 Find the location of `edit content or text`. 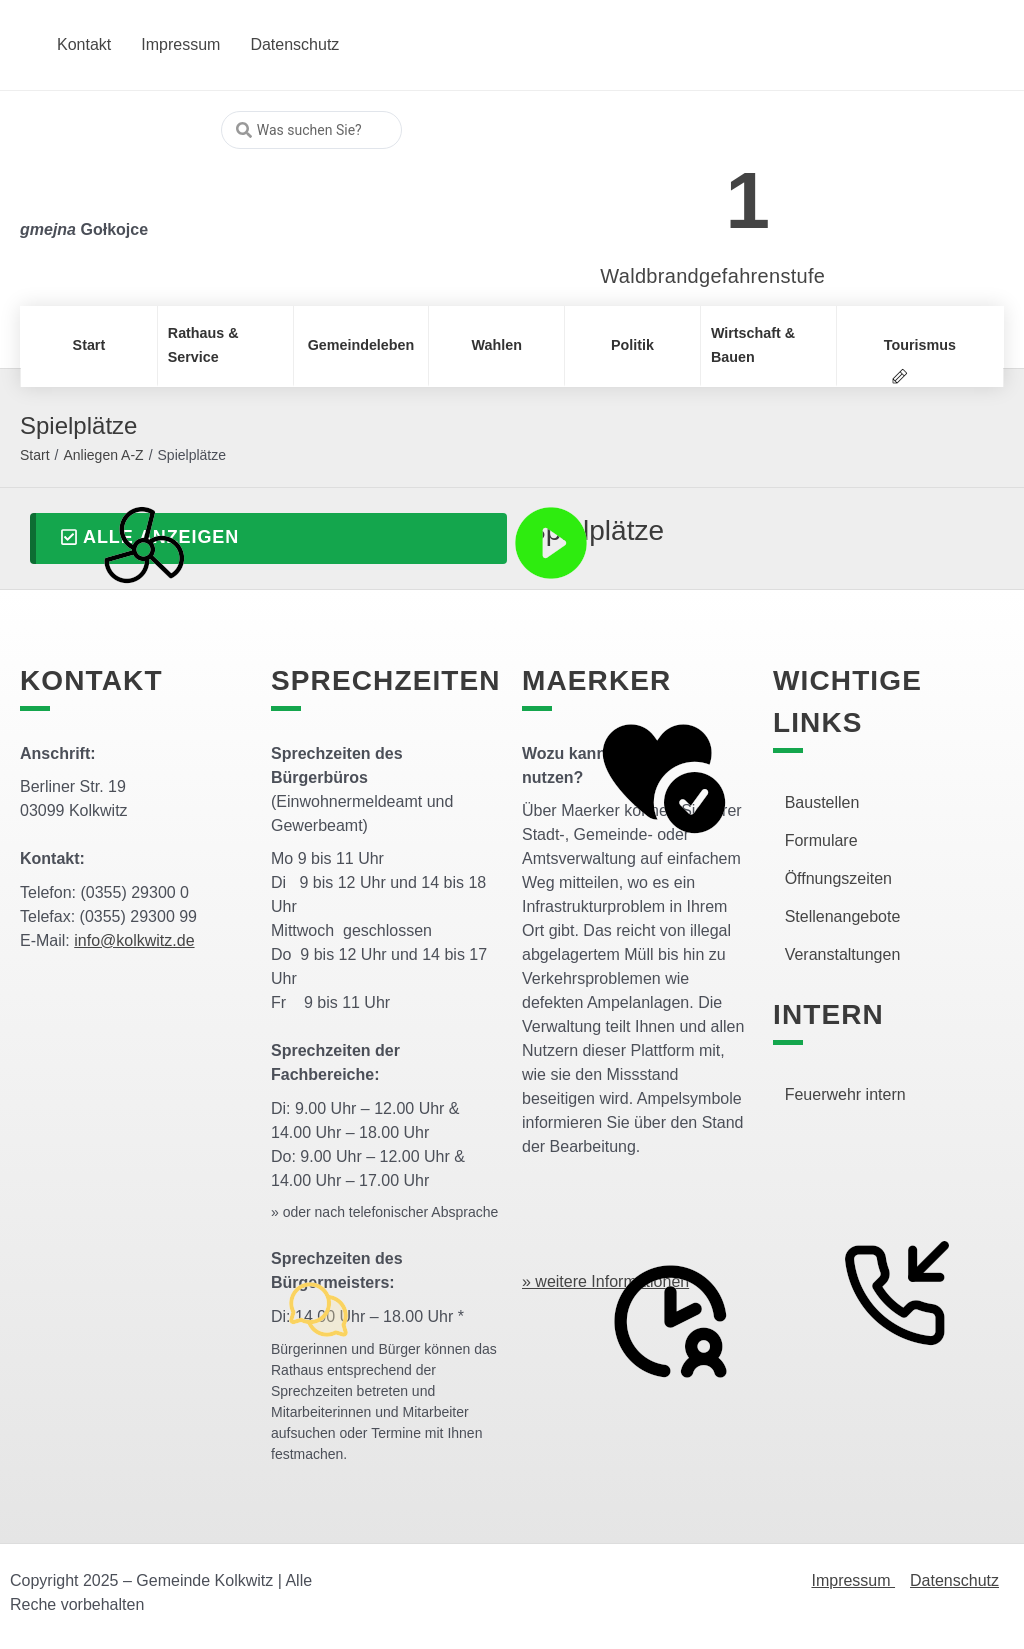

edit content or text is located at coordinates (899, 376).